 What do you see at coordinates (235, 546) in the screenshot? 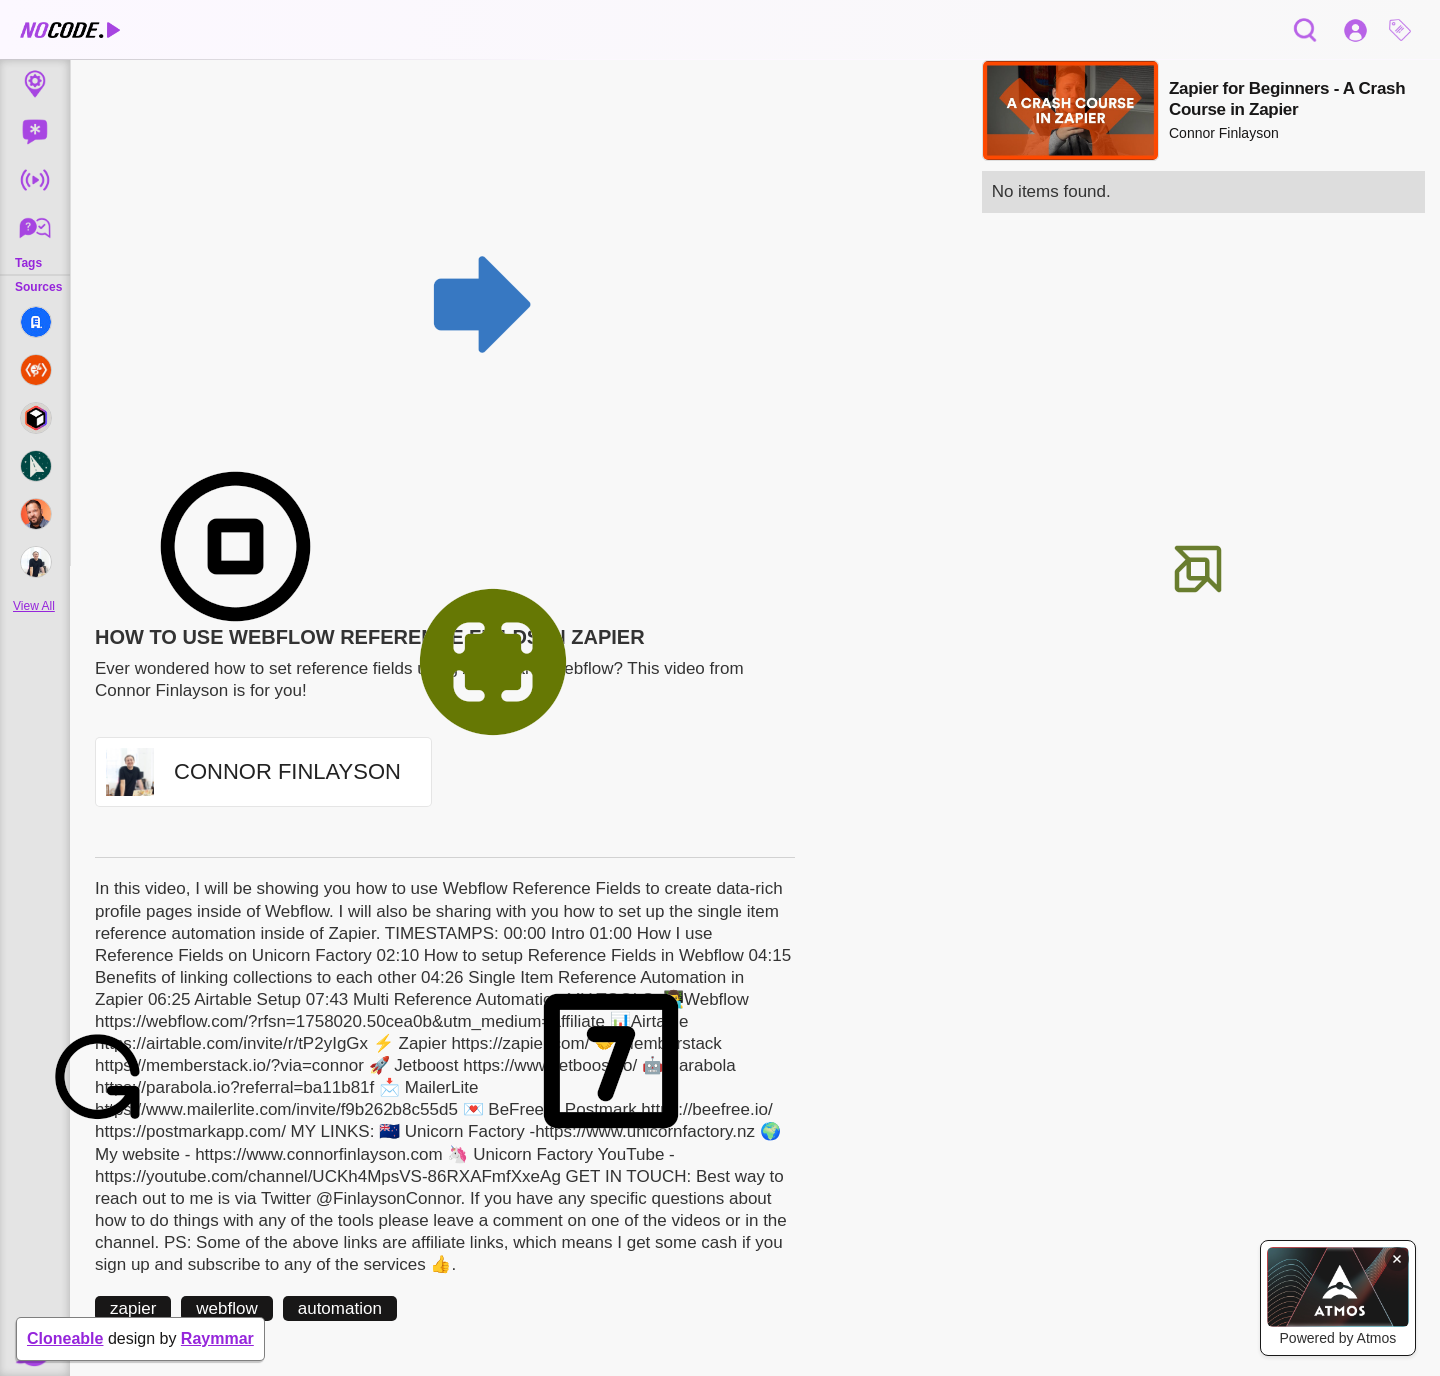
I see `stop media playback` at bounding box center [235, 546].